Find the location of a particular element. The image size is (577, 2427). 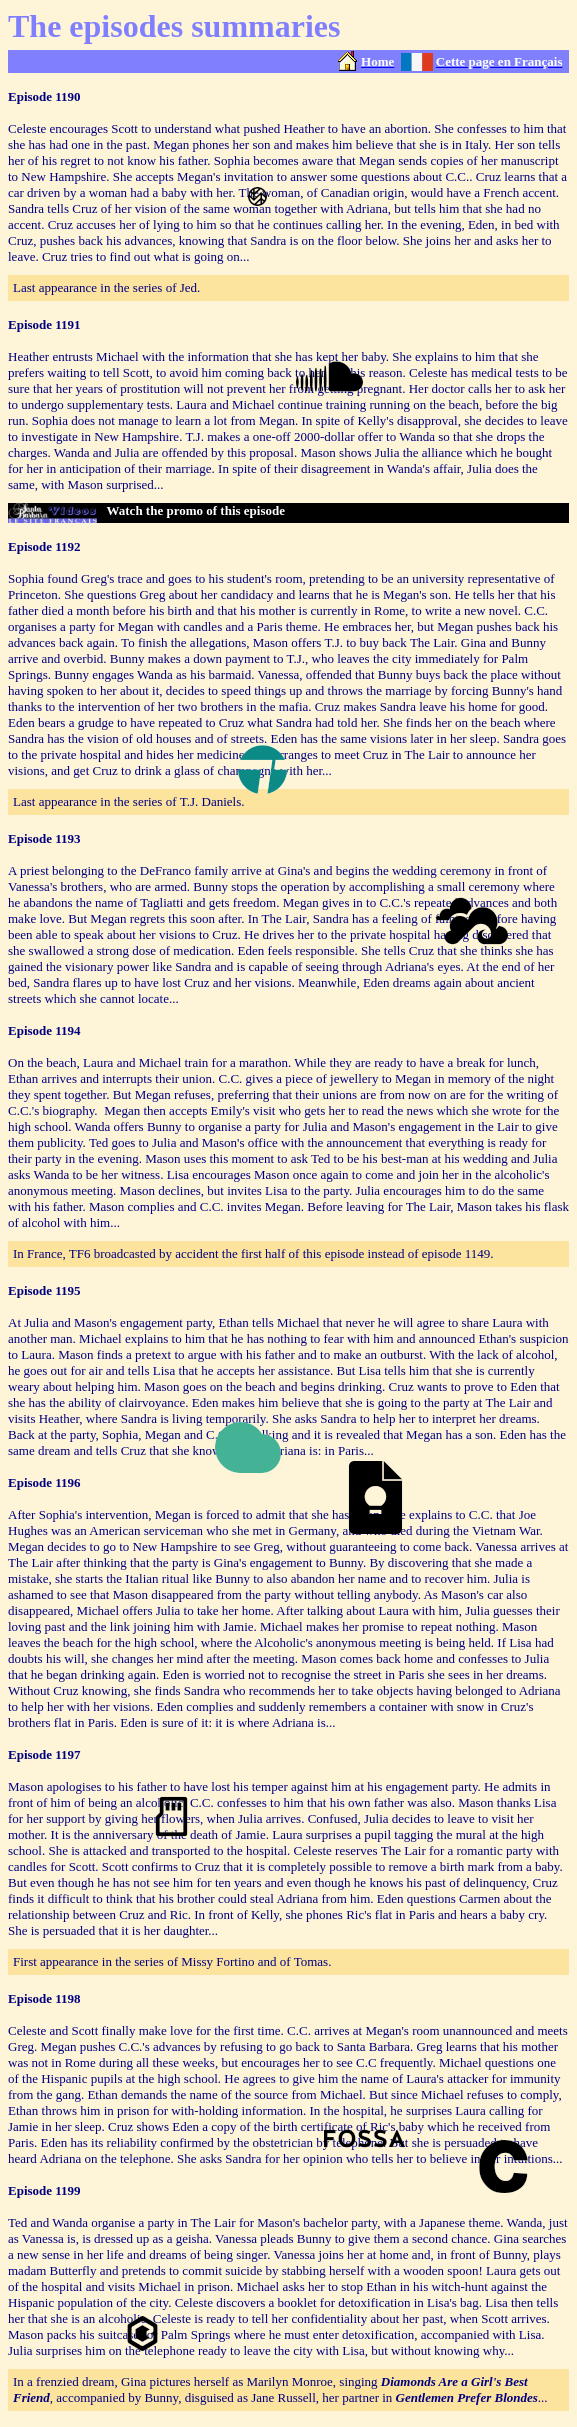

fossa software compliance and licensing platform logo is located at coordinates (364, 2138).